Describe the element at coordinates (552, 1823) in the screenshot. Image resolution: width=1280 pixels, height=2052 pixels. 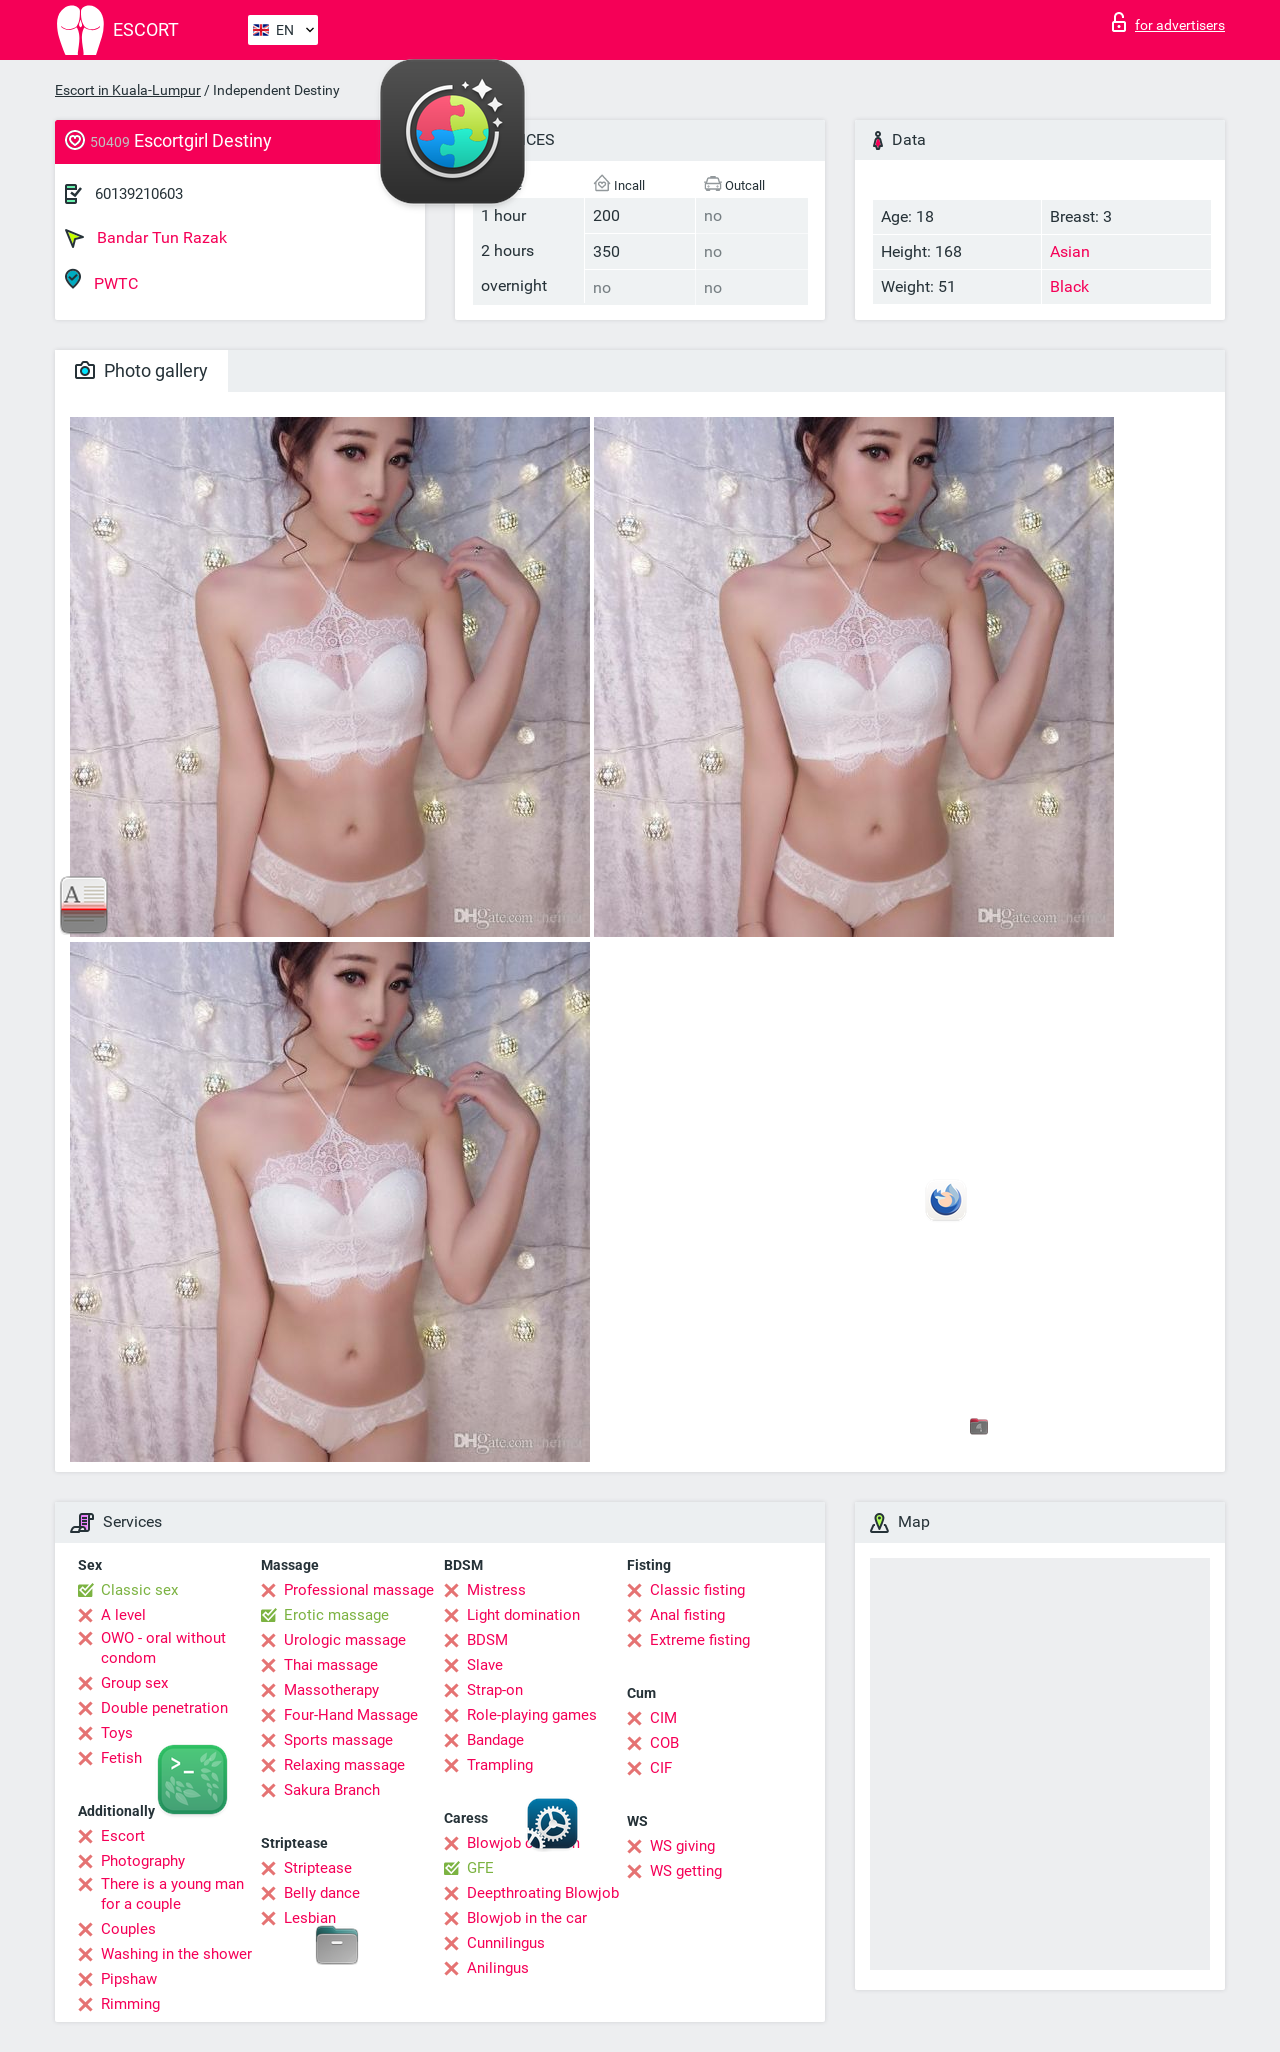
I see `open Steam client settings` at that location.